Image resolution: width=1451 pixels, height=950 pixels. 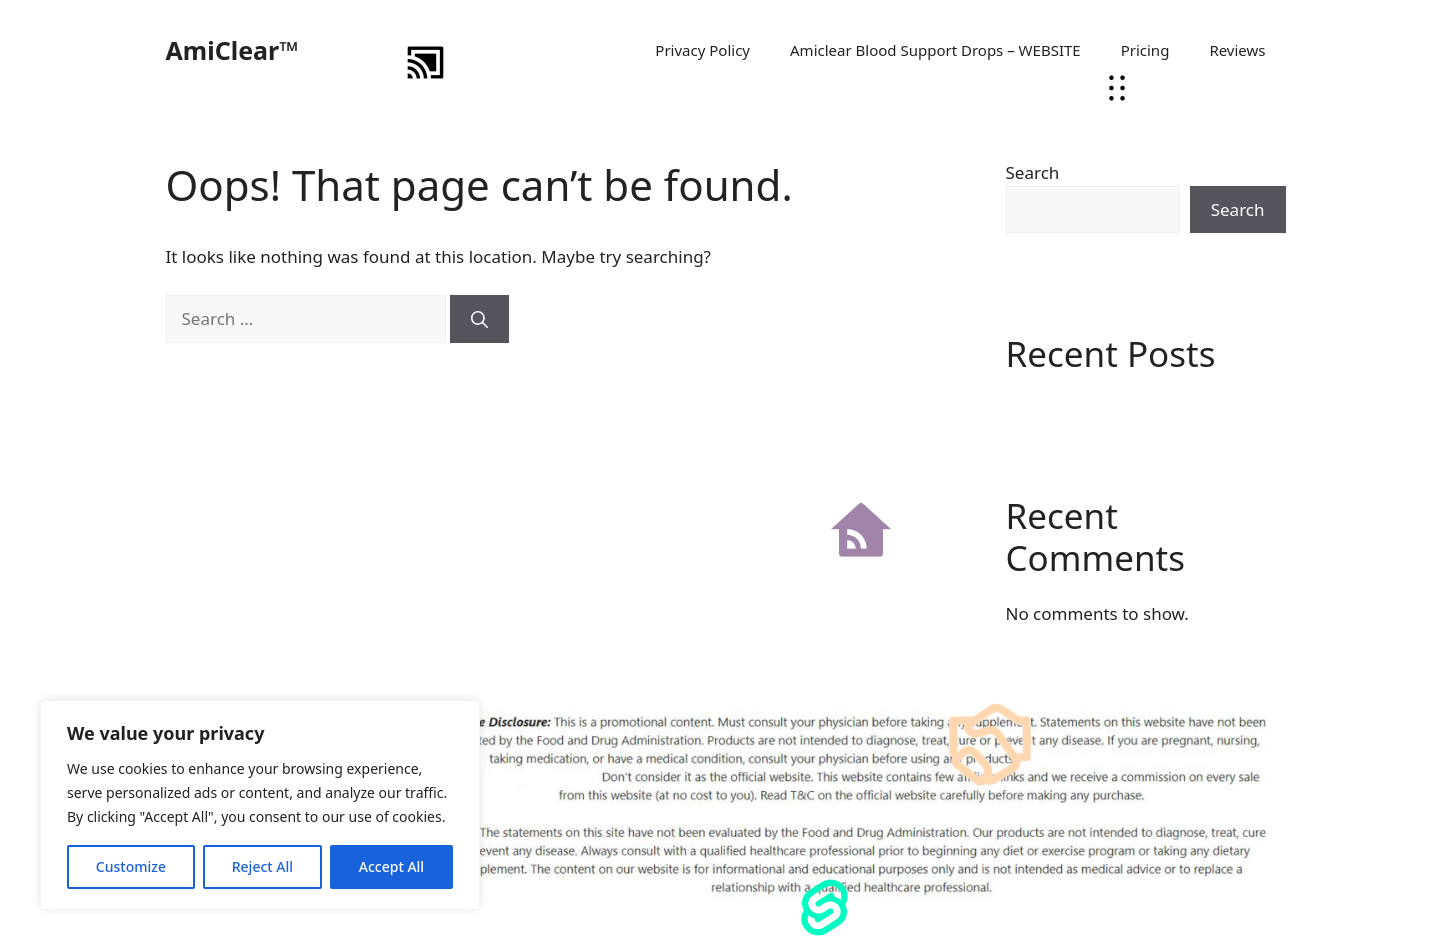 I want to click on indicates a partnership or collaboration, so click(x=990, y=745).